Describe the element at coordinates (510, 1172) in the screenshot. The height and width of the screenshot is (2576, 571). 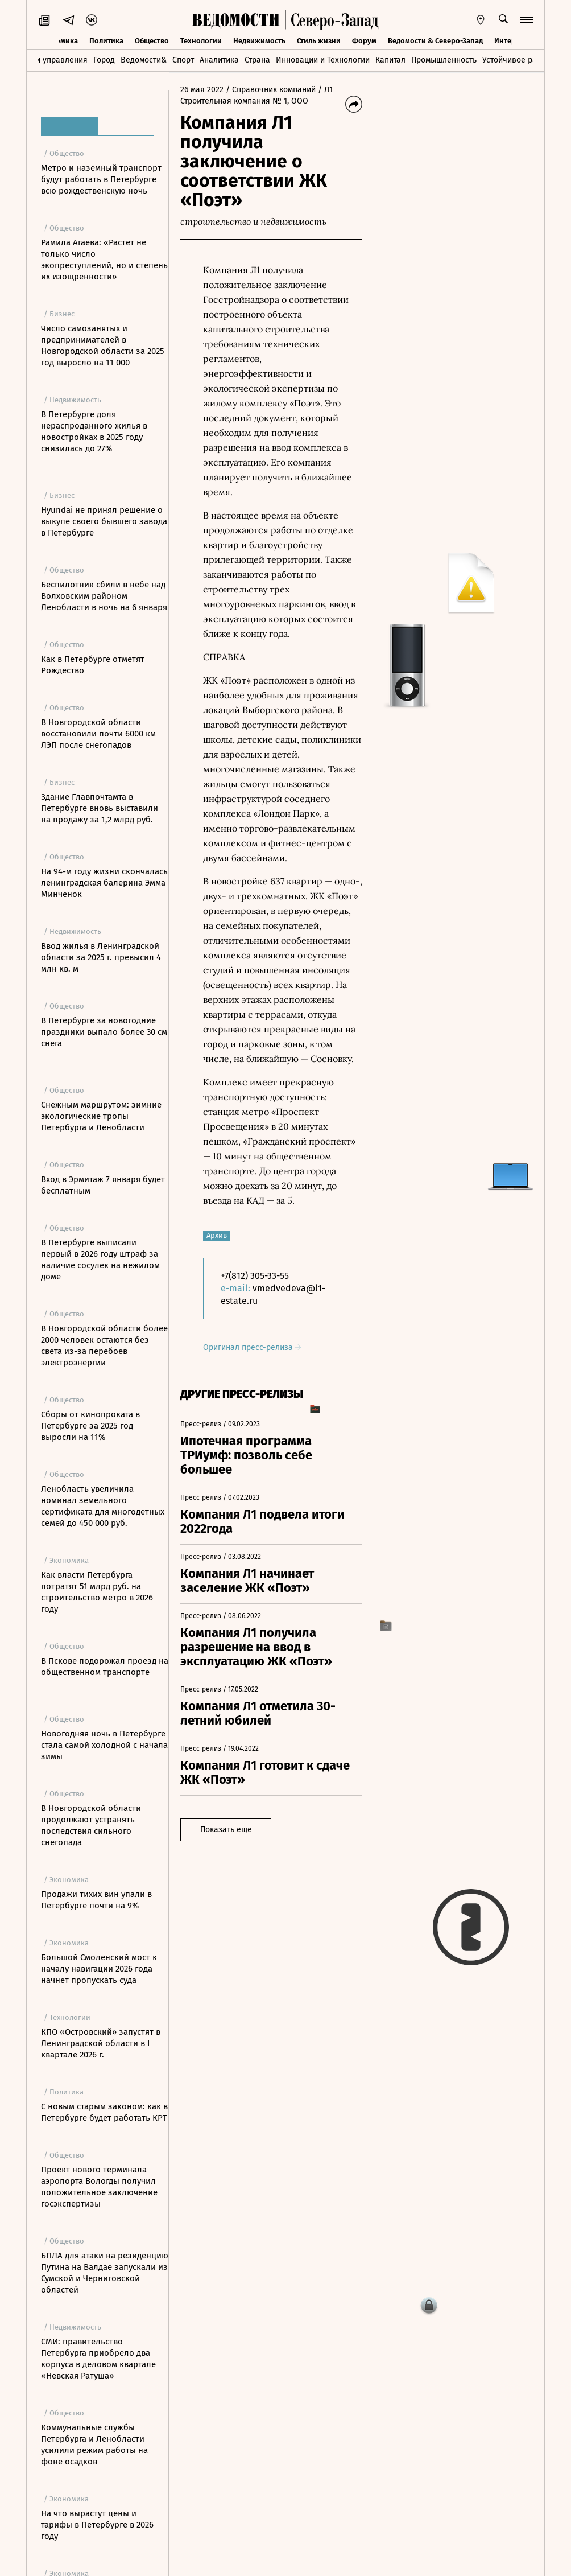
I see `represents this macbook air device in system settings` at that location.